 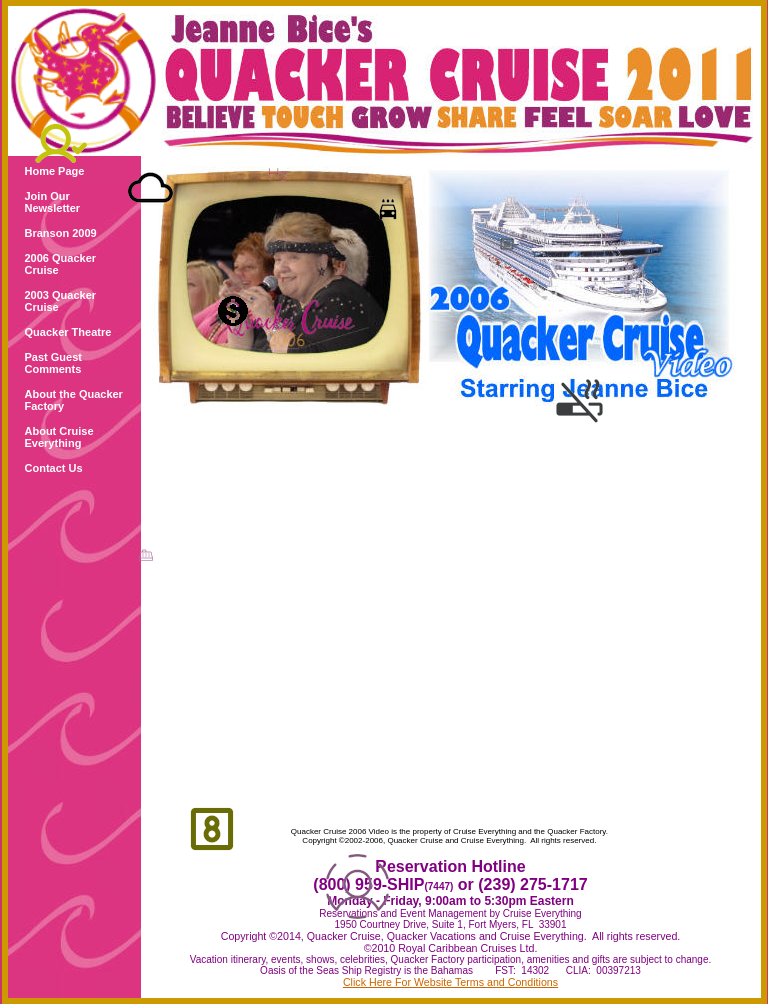 I want to click on format text as heading level 3, so click(x=276, y=174).